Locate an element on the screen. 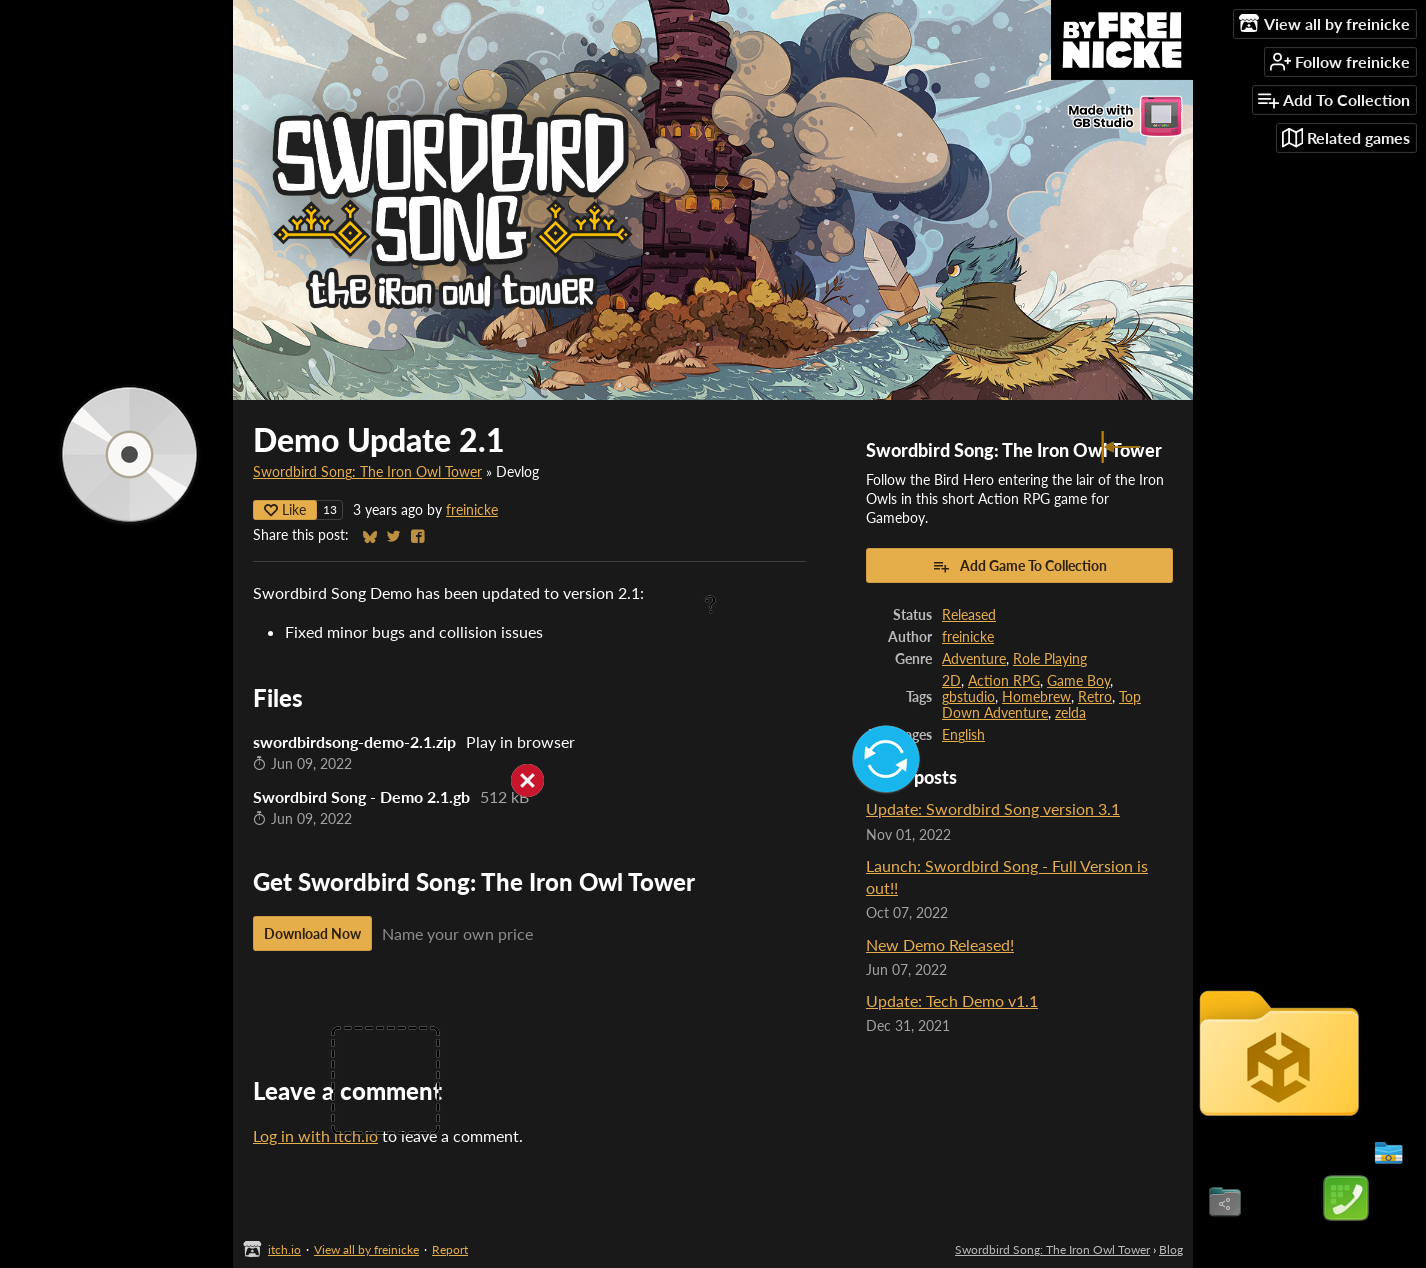 The width and height of the screenshot is (1426, 1268). open the phone or calls app is located at coordinates (1346, 1198).